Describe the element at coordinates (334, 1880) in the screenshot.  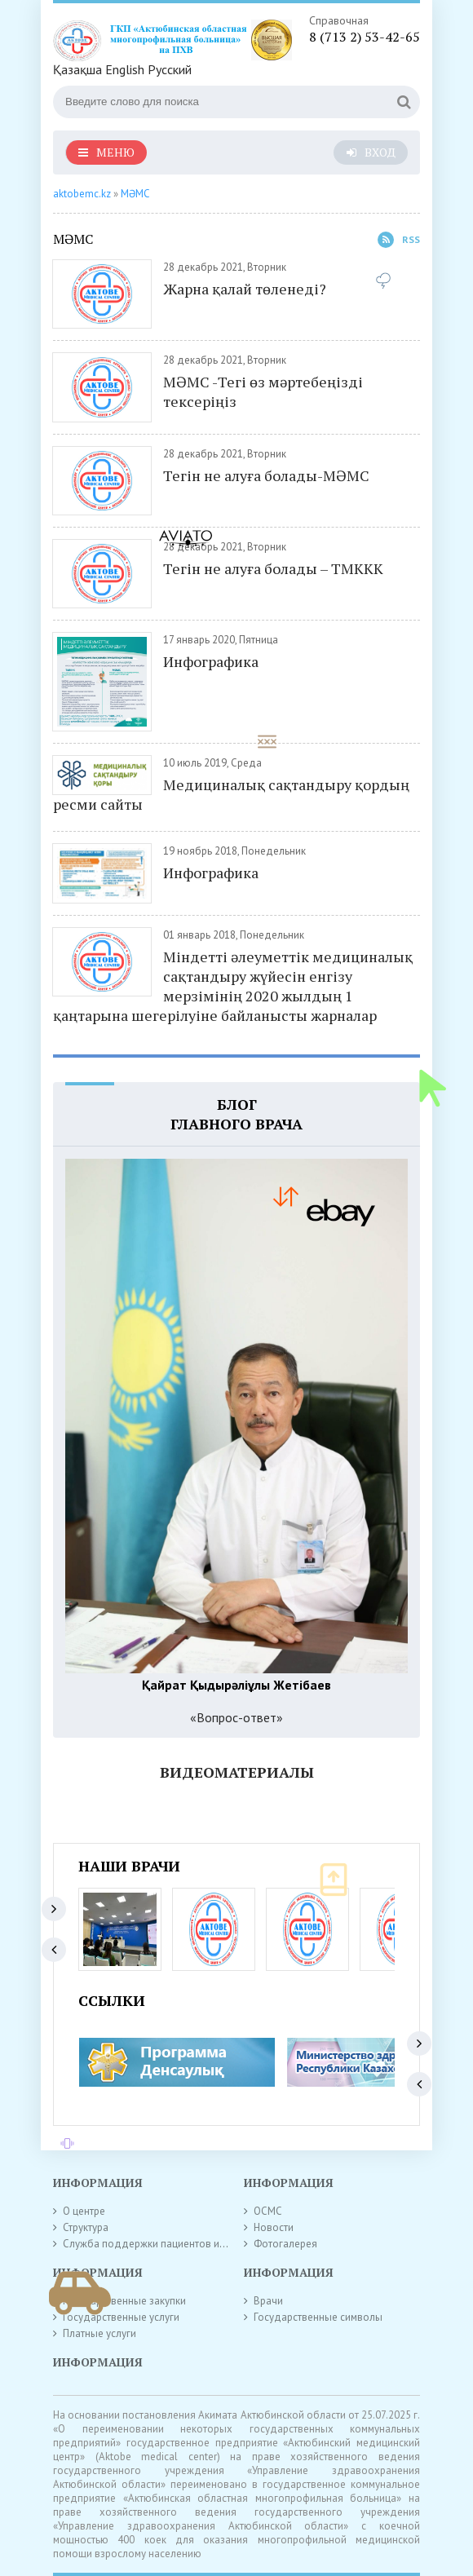
I see `upload a book or document` at that location.